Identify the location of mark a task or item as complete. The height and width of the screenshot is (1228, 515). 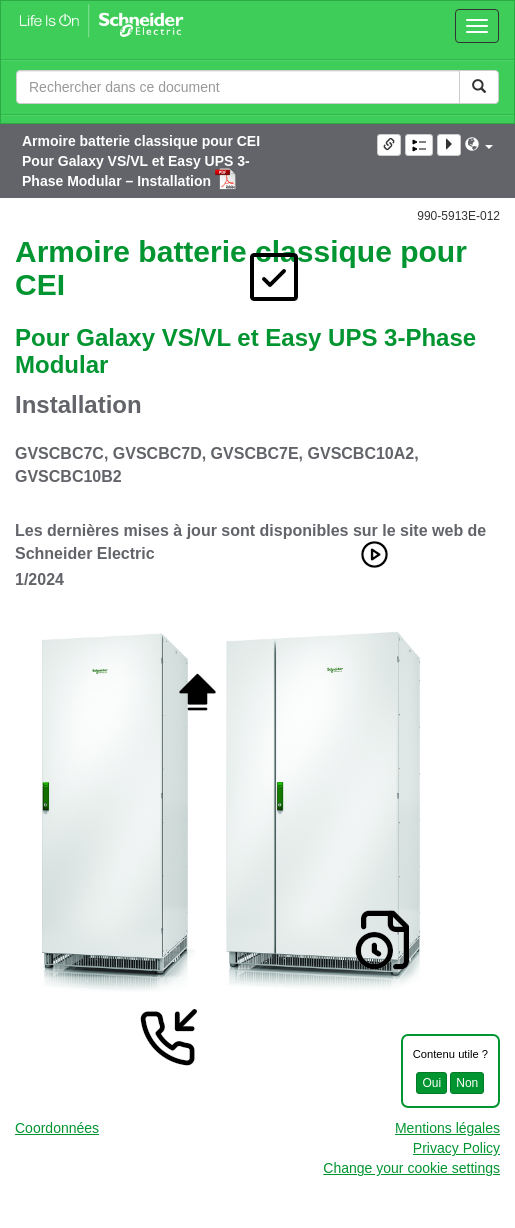
(274, 277).